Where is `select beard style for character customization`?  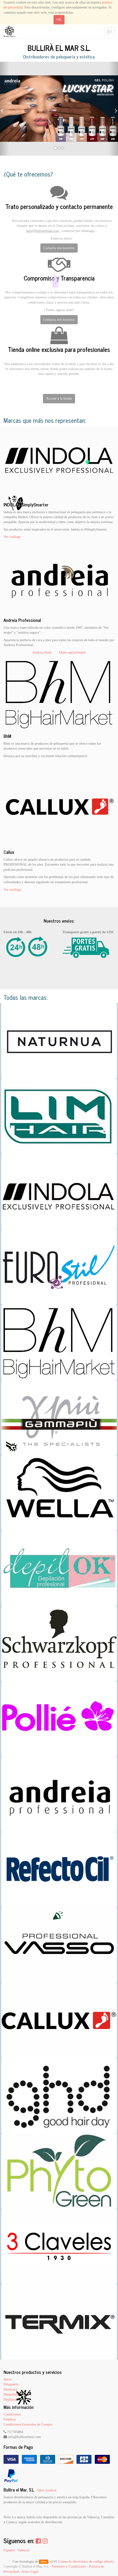
select beard style for character customization is located at coordinates (87, 462).